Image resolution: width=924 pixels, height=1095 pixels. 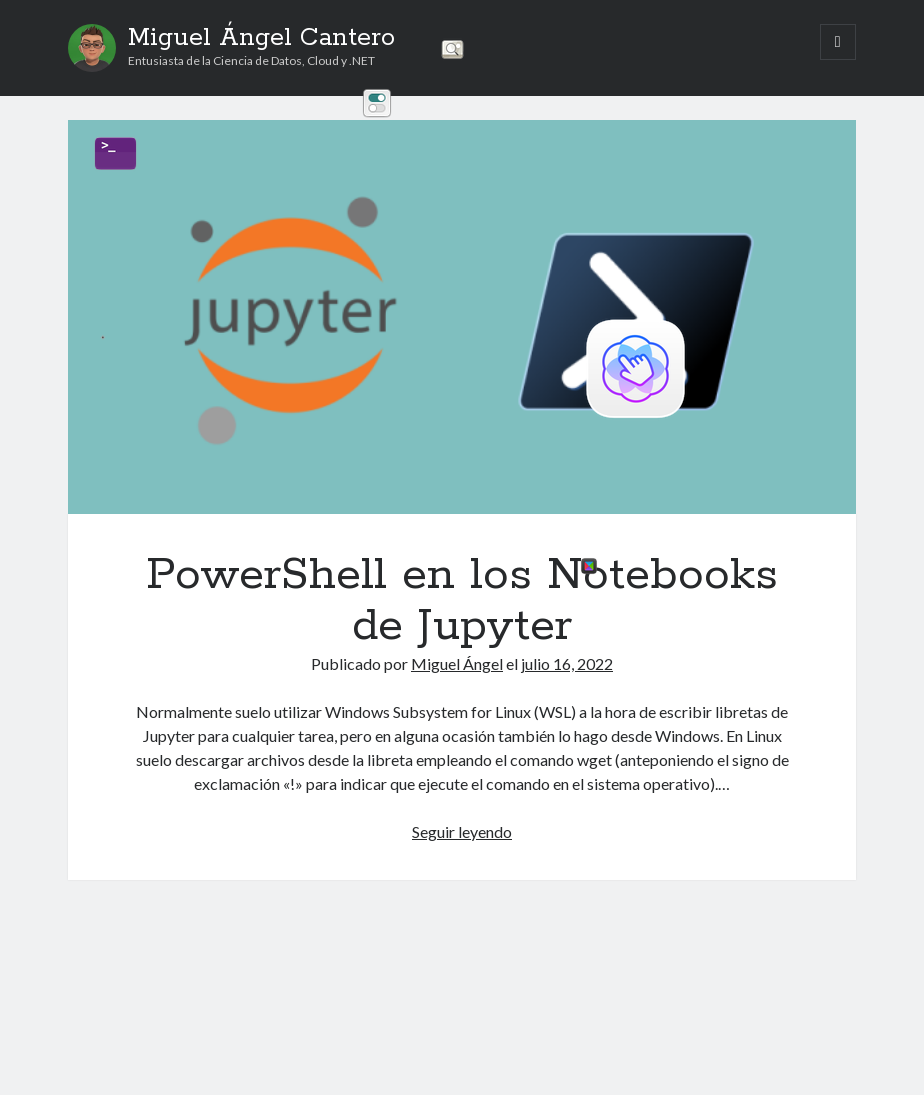 I want to click on open Gluon Scene Builder application, so click(x=633, y=370).